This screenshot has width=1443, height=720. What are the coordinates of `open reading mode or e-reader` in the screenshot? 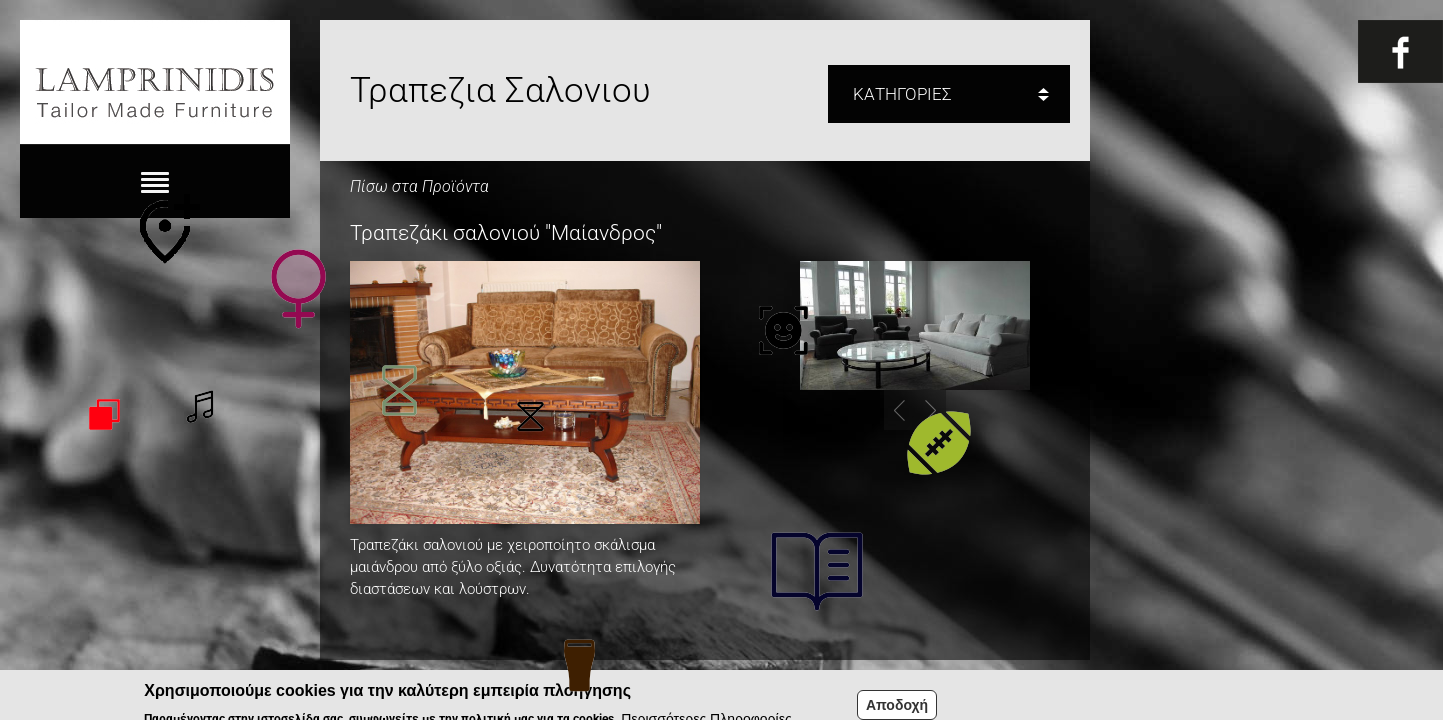 It's located at (817, 565).